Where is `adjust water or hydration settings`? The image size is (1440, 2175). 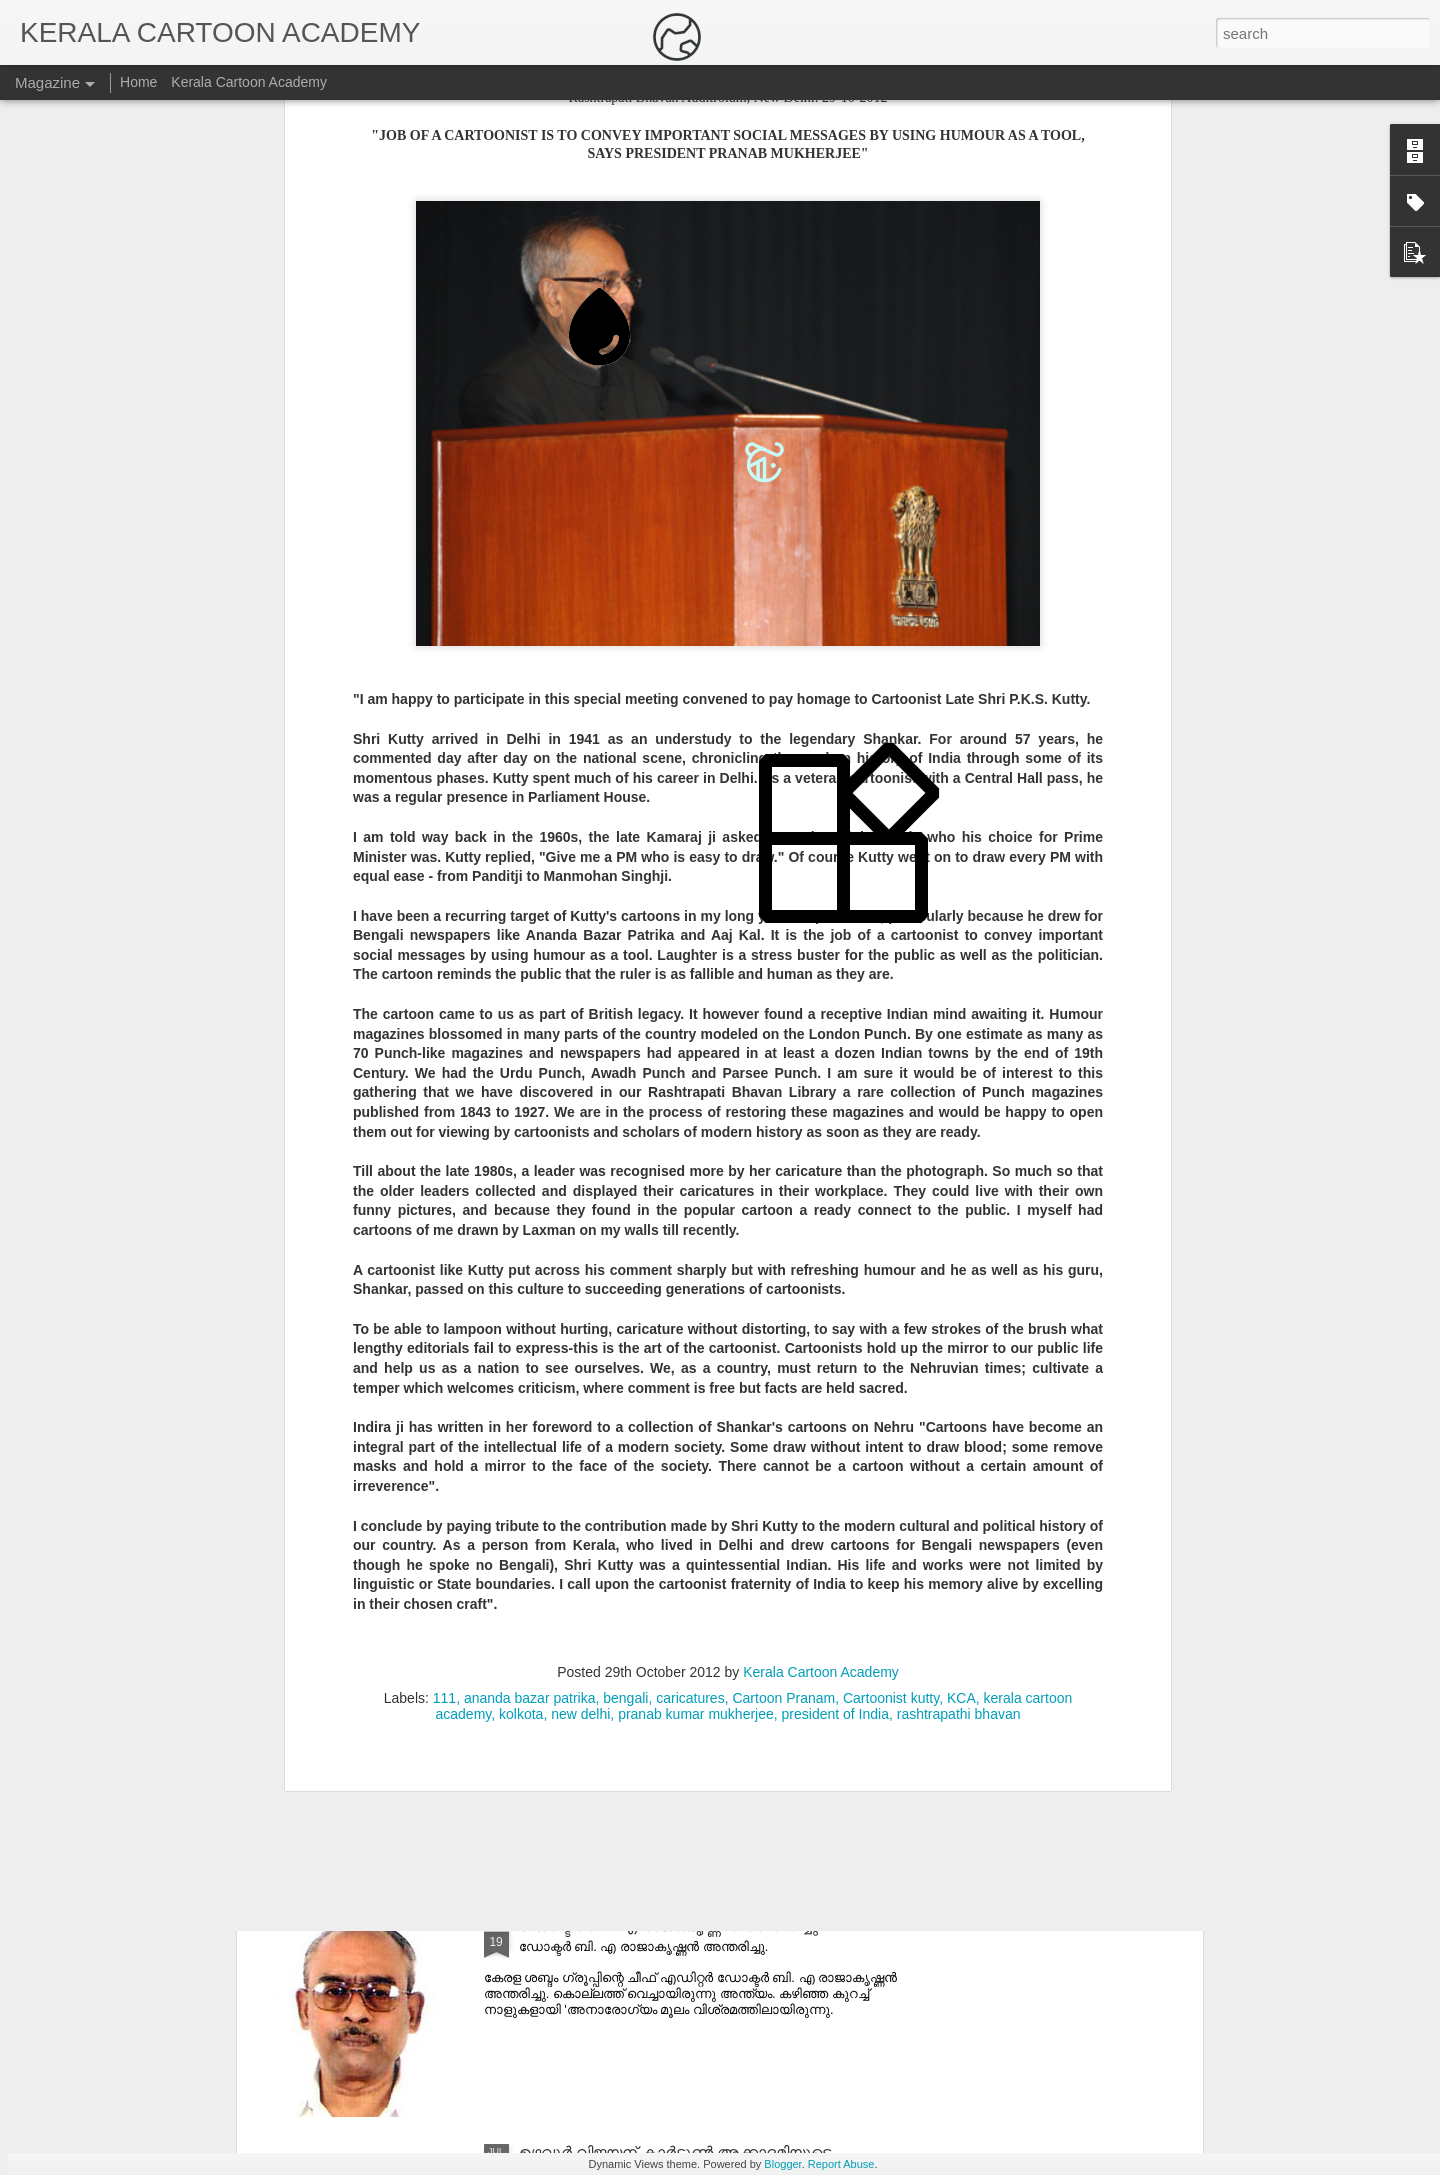 adjust water or hydration settings is located at coordinates (599, 329).